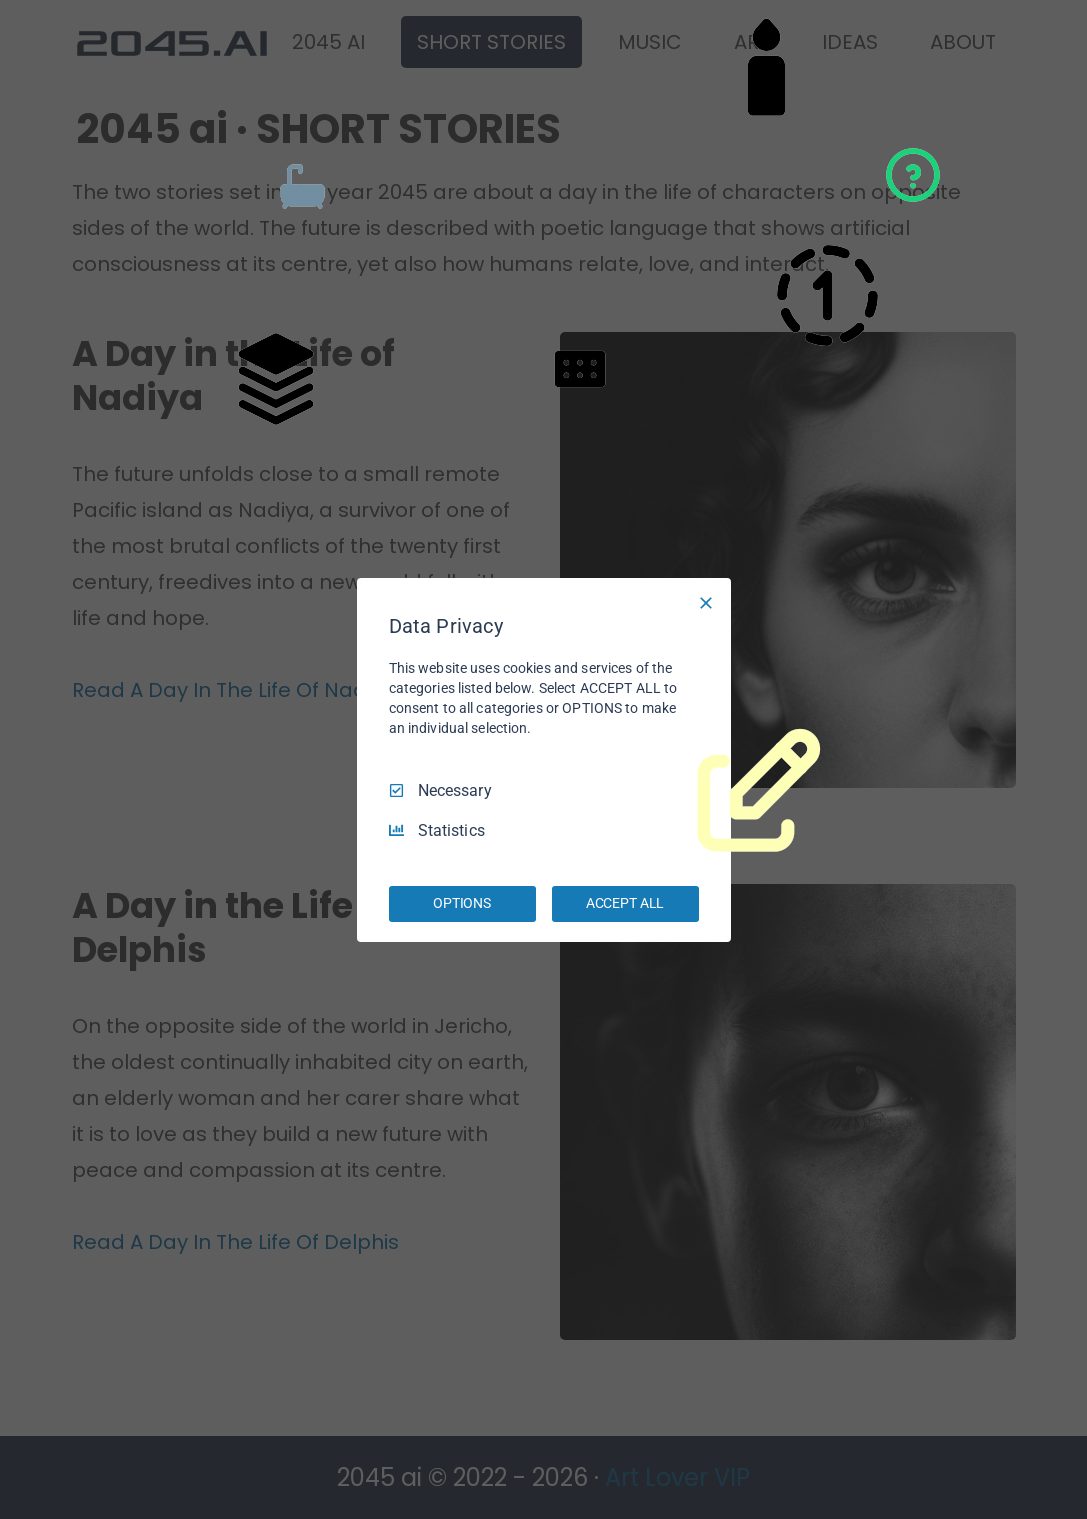  What do you see at coordinates (766, 69) in the screenshot?
I see `access candle or ambient lighting mode` at bounding box center [766, 69].